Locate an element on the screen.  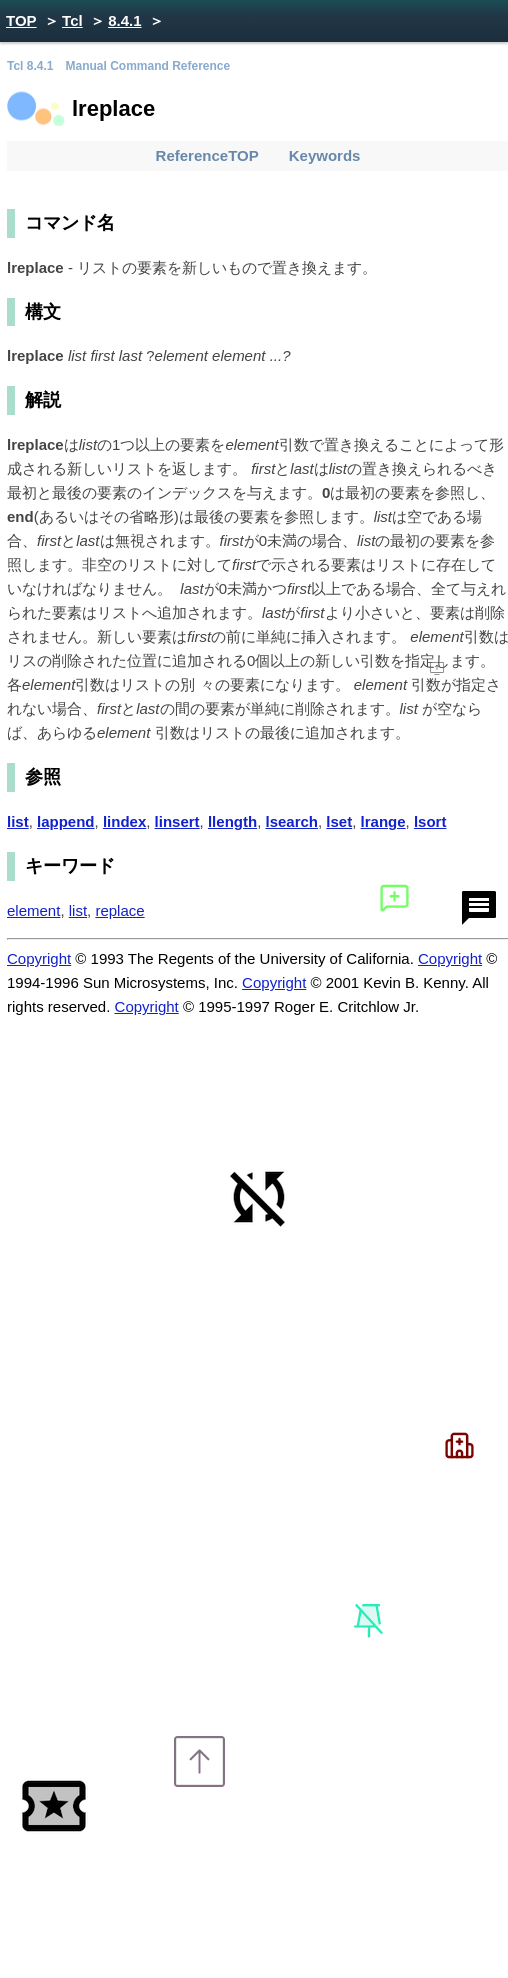
sync is currently disabled is located at coordinates (259, 1197).